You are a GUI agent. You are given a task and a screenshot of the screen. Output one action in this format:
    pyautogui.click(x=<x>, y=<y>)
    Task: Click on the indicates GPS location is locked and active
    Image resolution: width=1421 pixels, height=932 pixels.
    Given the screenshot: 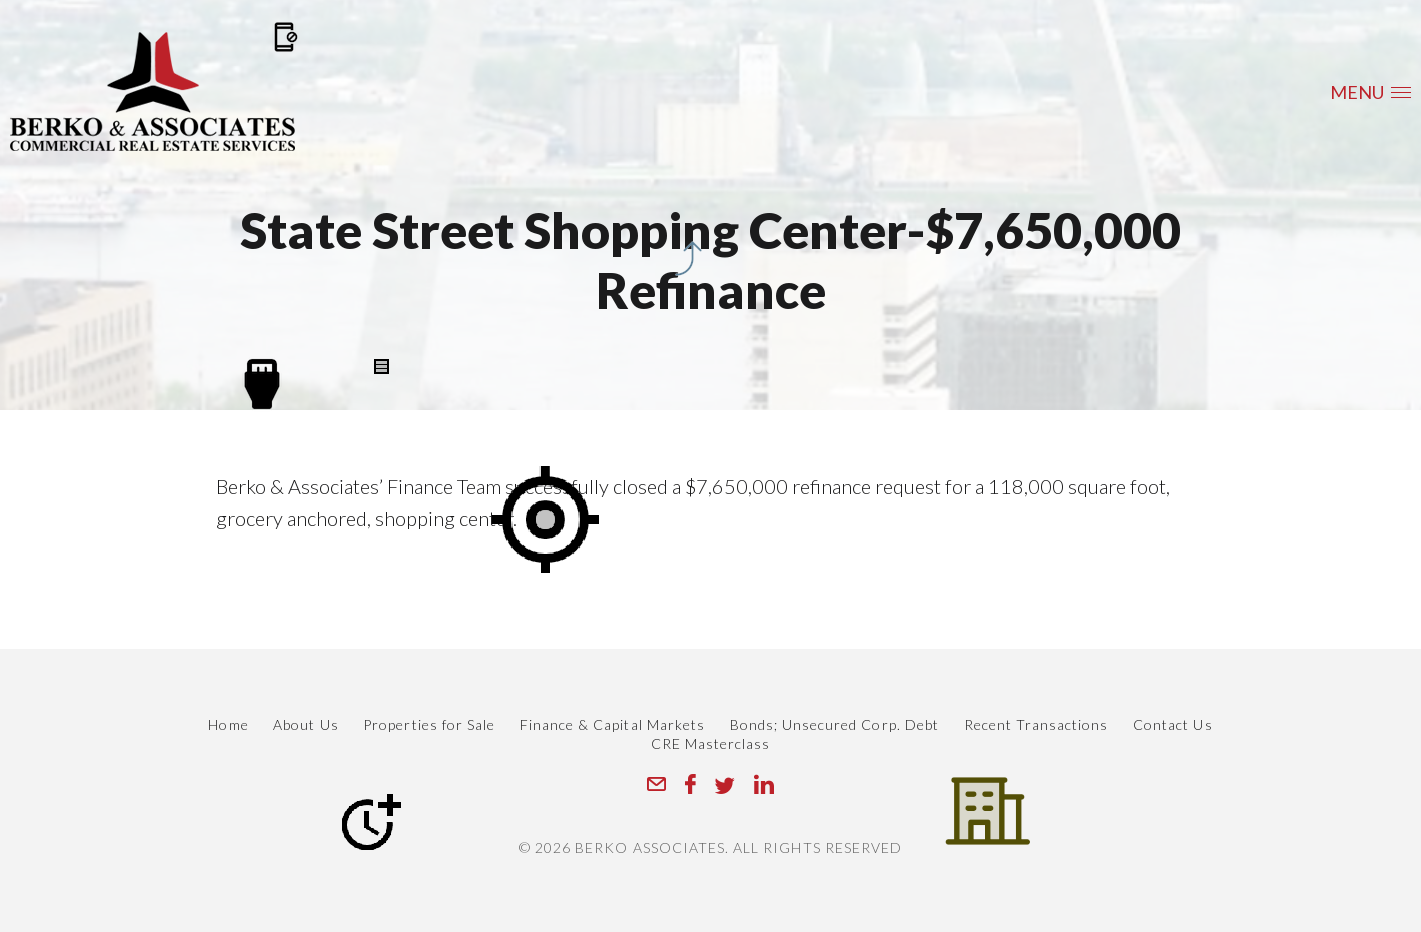 What is the action you would take?
    pyautogui.click(x=545, y=519)
    